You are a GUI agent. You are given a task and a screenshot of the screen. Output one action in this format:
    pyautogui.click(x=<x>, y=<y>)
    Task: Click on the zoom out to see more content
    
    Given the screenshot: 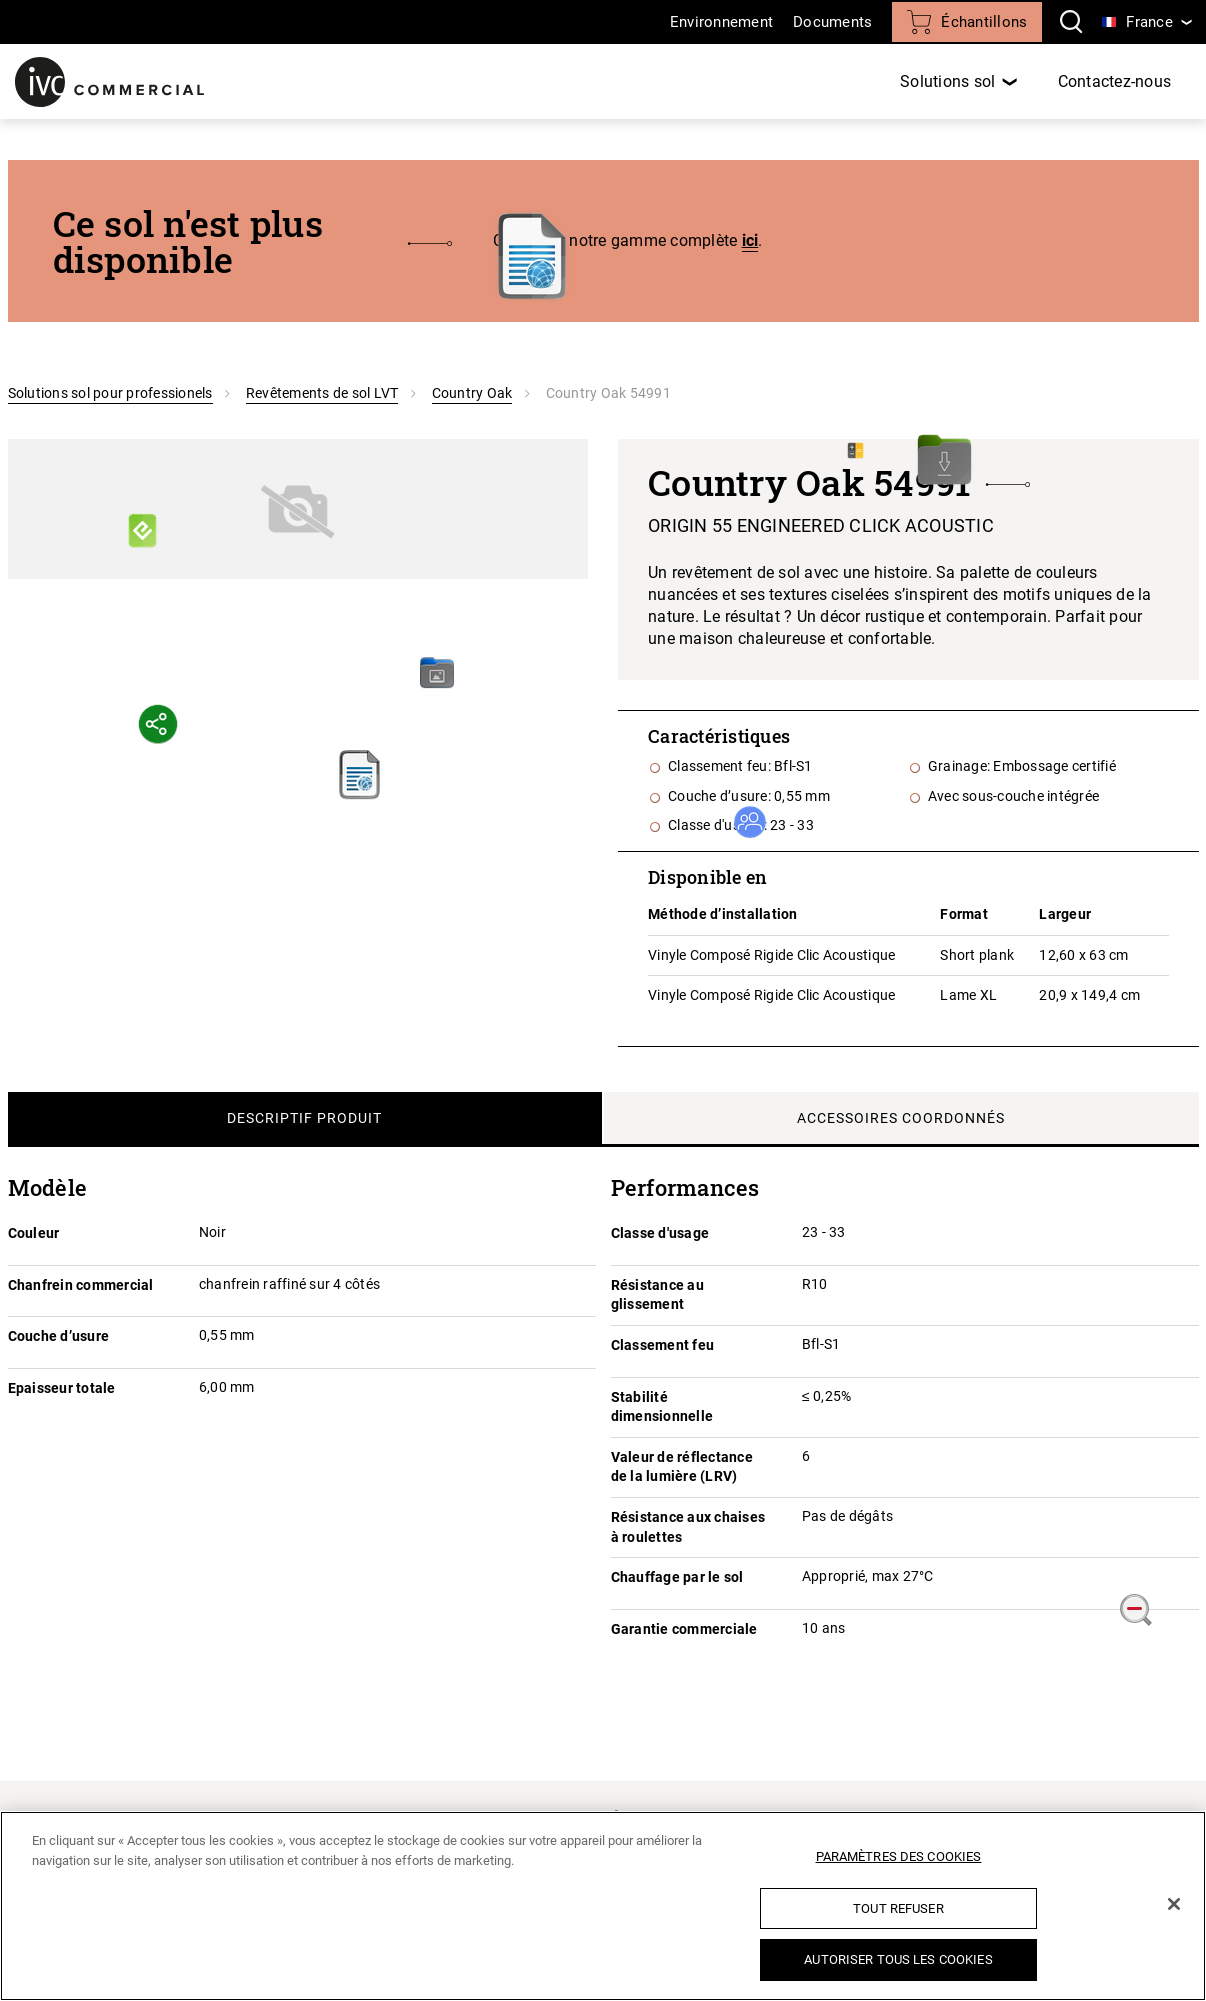 What is the action you would take?
    pyautogui.click(x=1136, y=1610)
    